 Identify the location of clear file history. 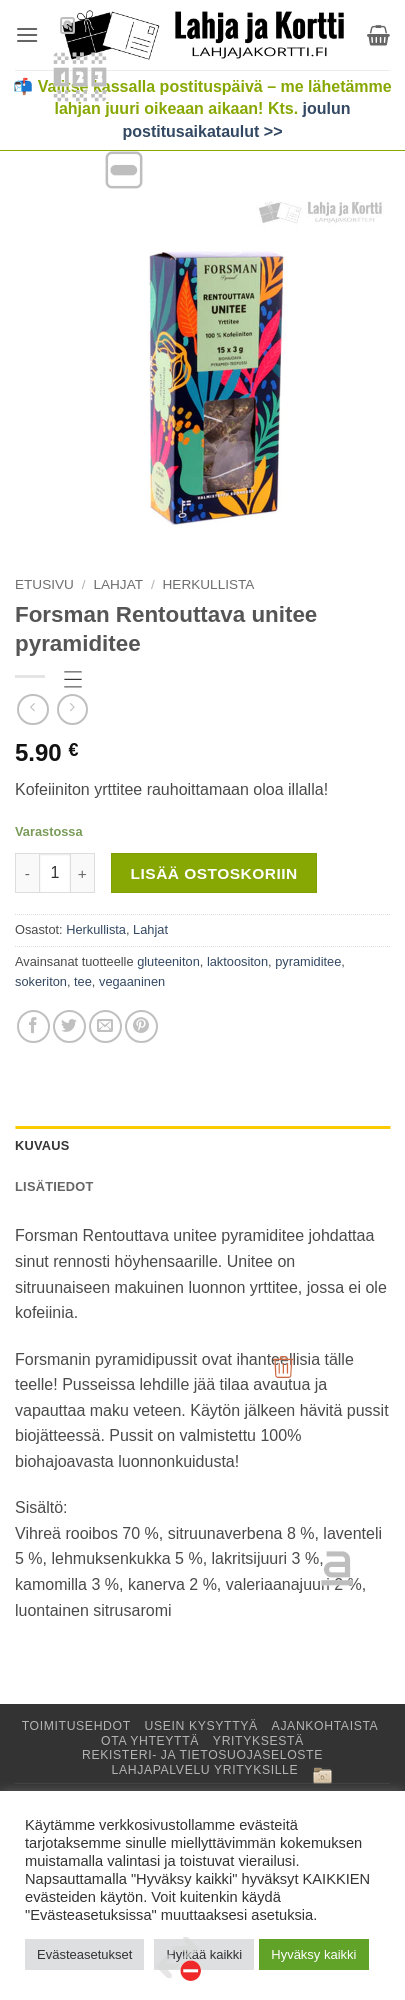
(284, 1367).